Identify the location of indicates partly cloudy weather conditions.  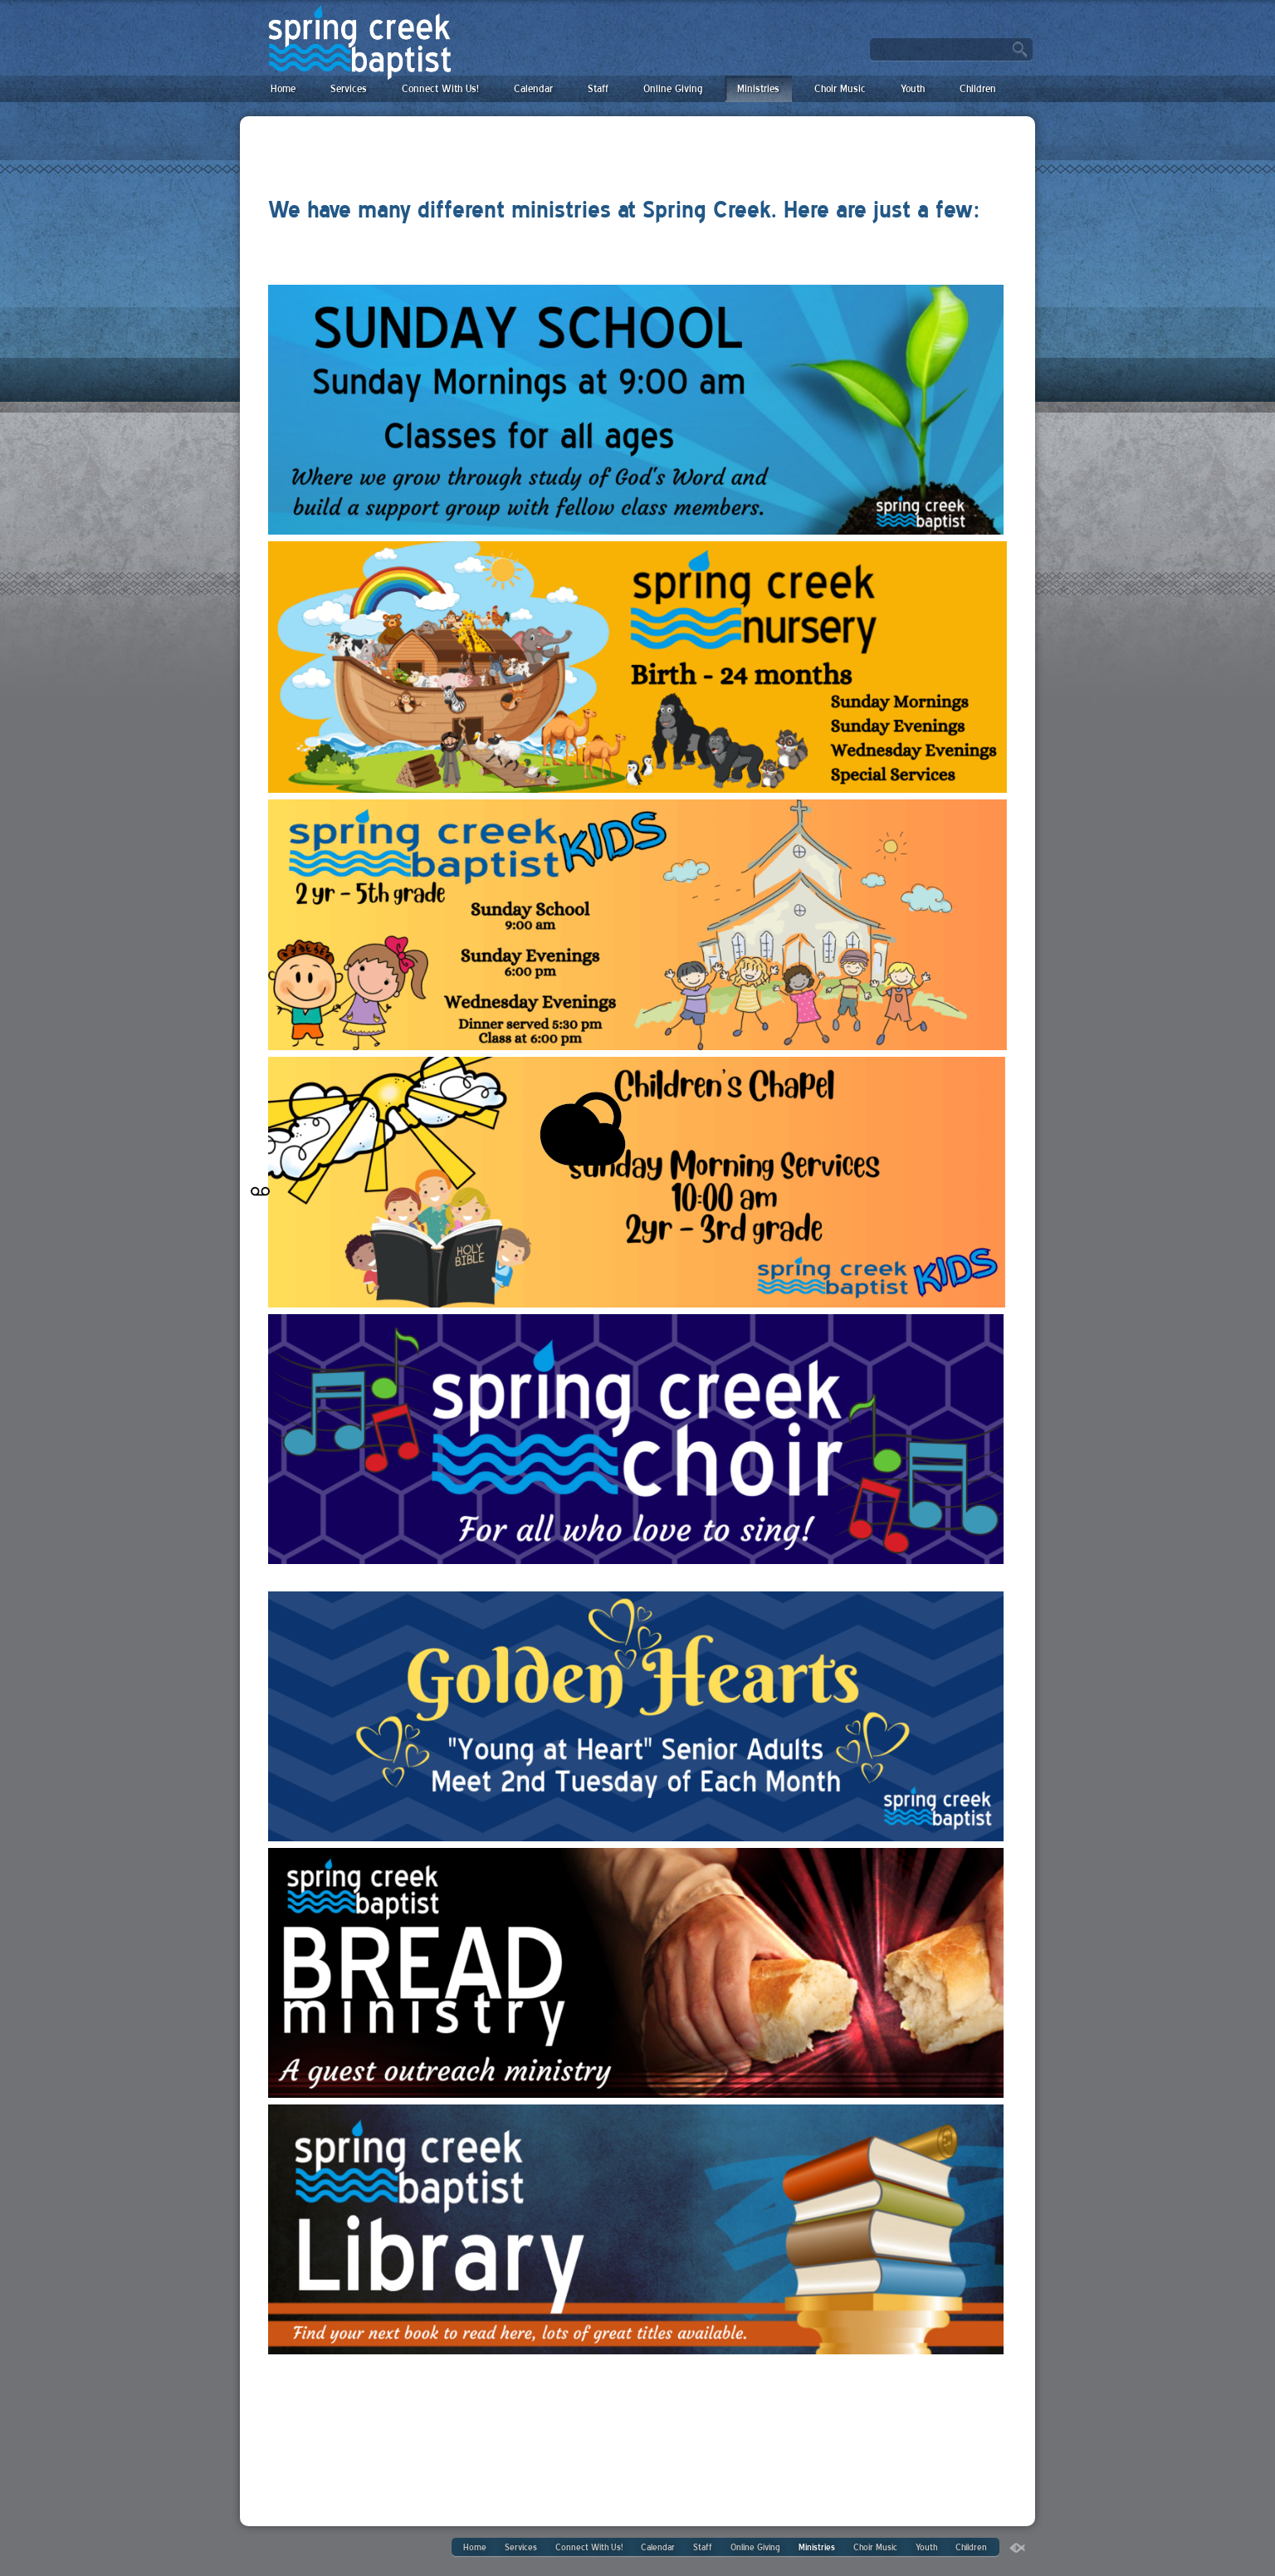
(583, 1131).